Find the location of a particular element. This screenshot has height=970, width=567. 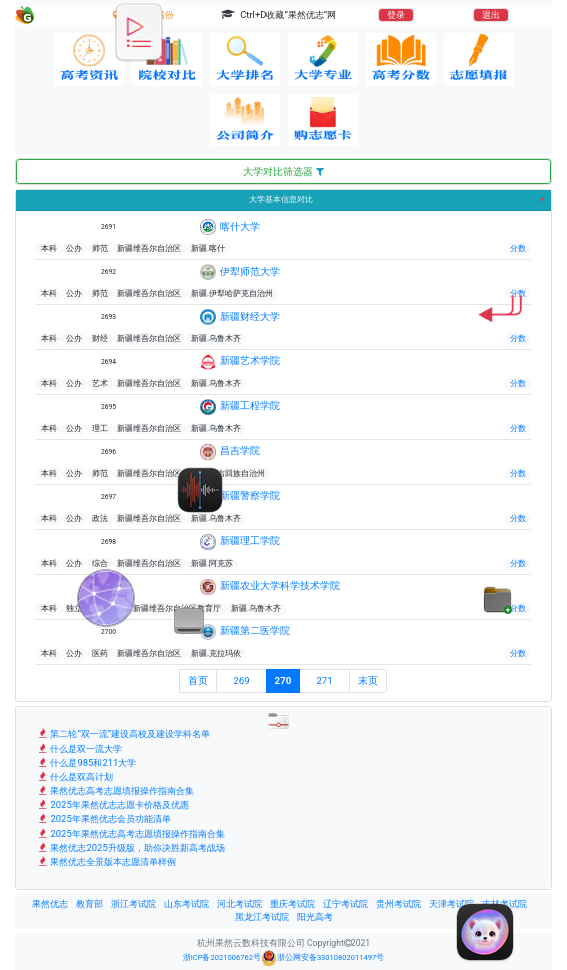

create a new folder is located at coordinates (497, 599).